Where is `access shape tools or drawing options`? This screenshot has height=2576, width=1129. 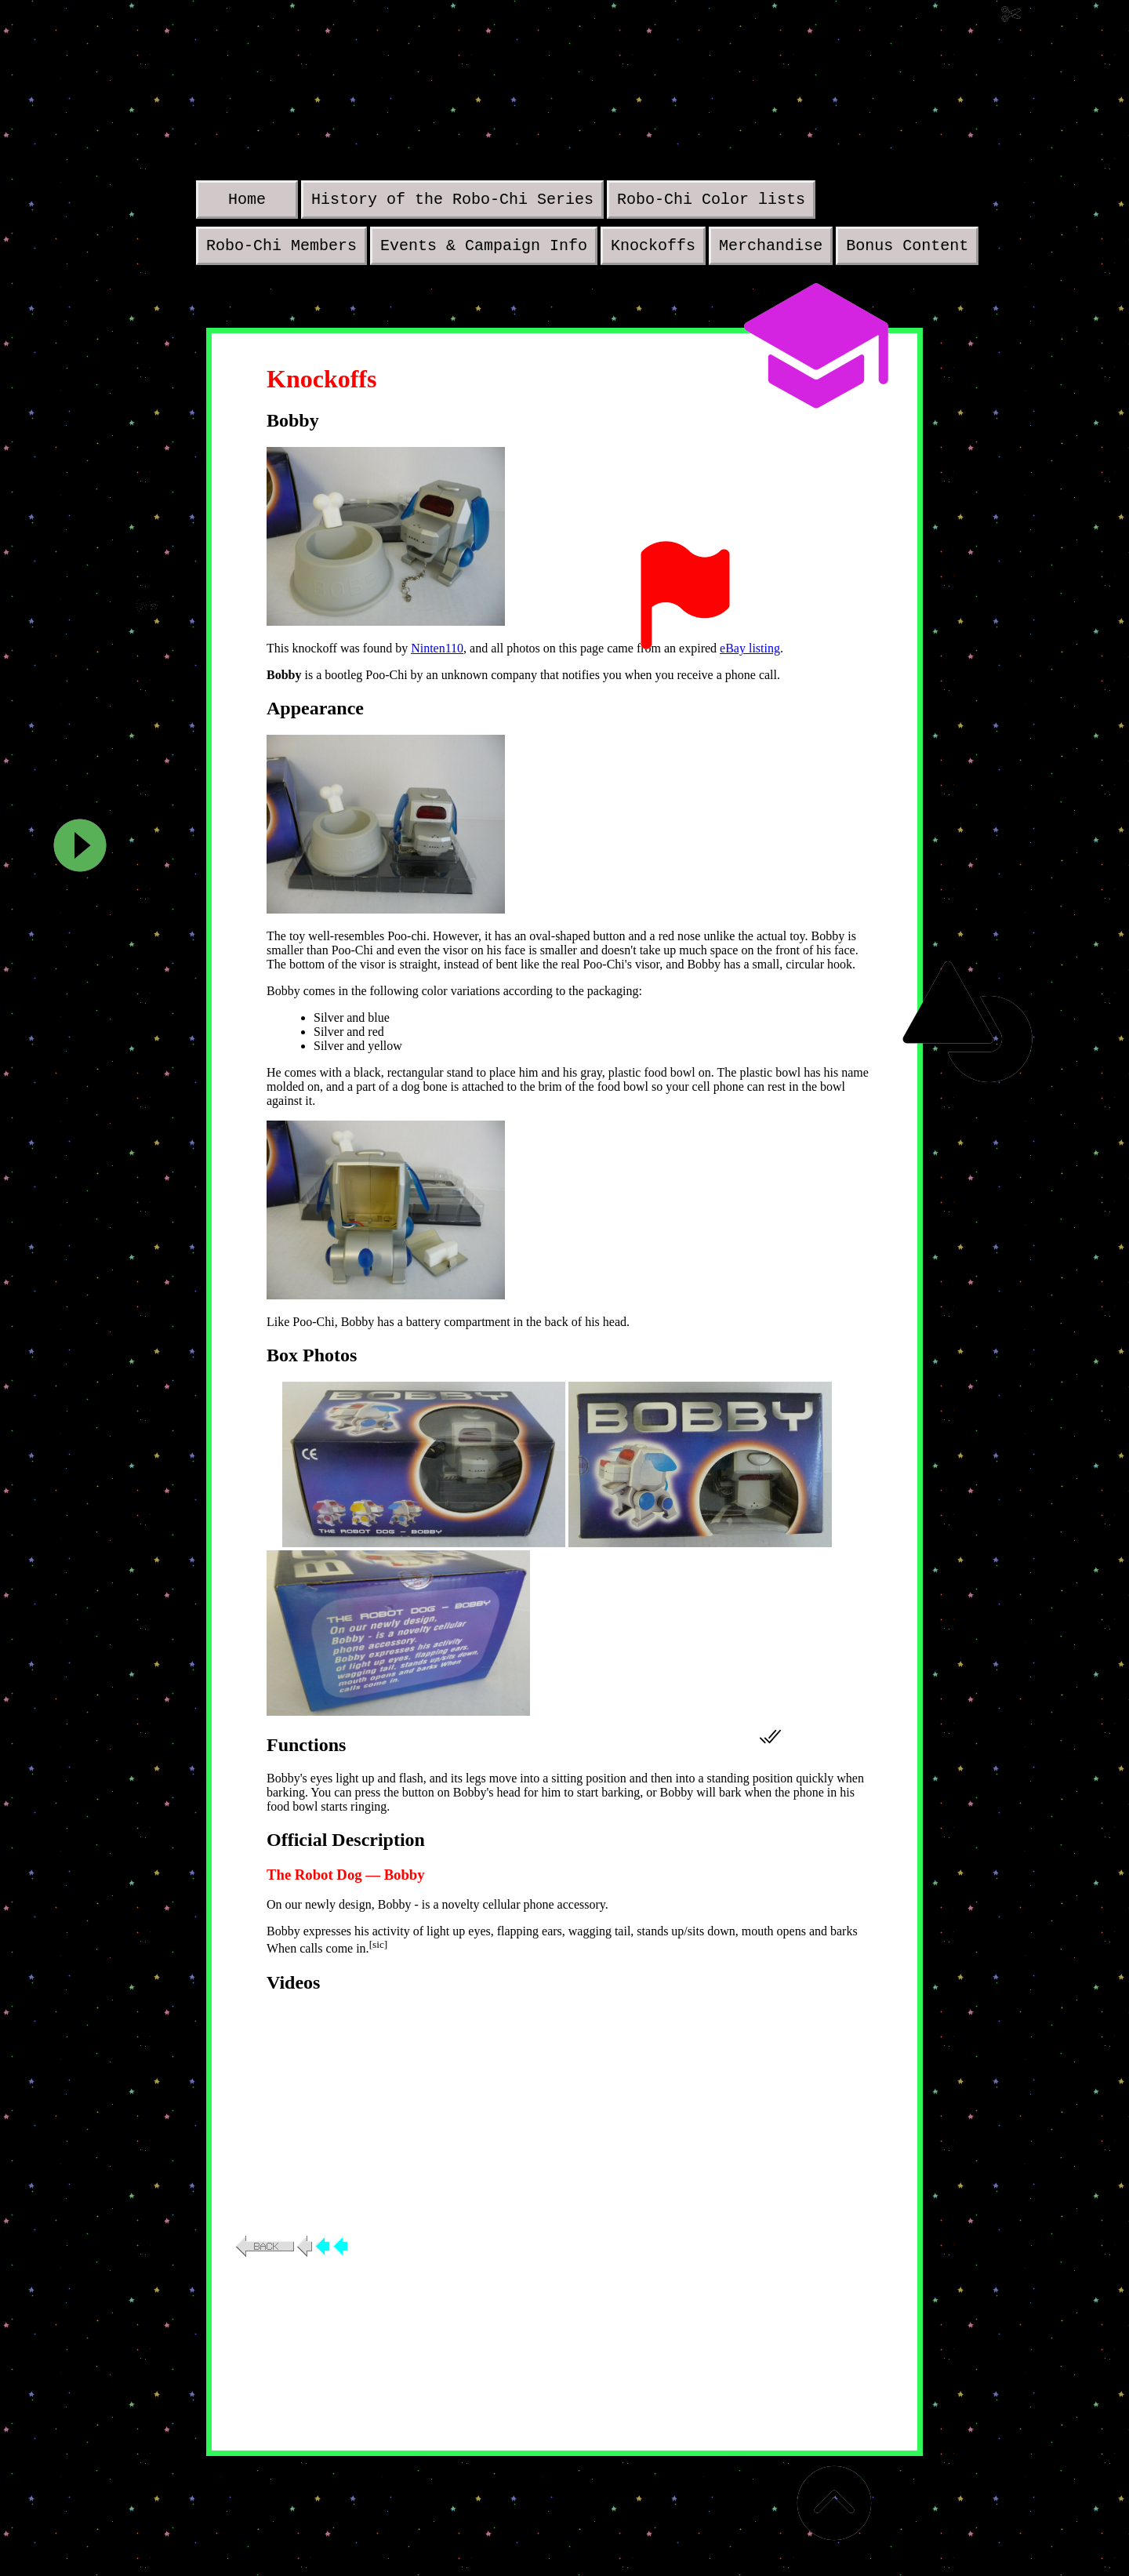
access shape tools or drawing options is located at coordinates (967, 1022).